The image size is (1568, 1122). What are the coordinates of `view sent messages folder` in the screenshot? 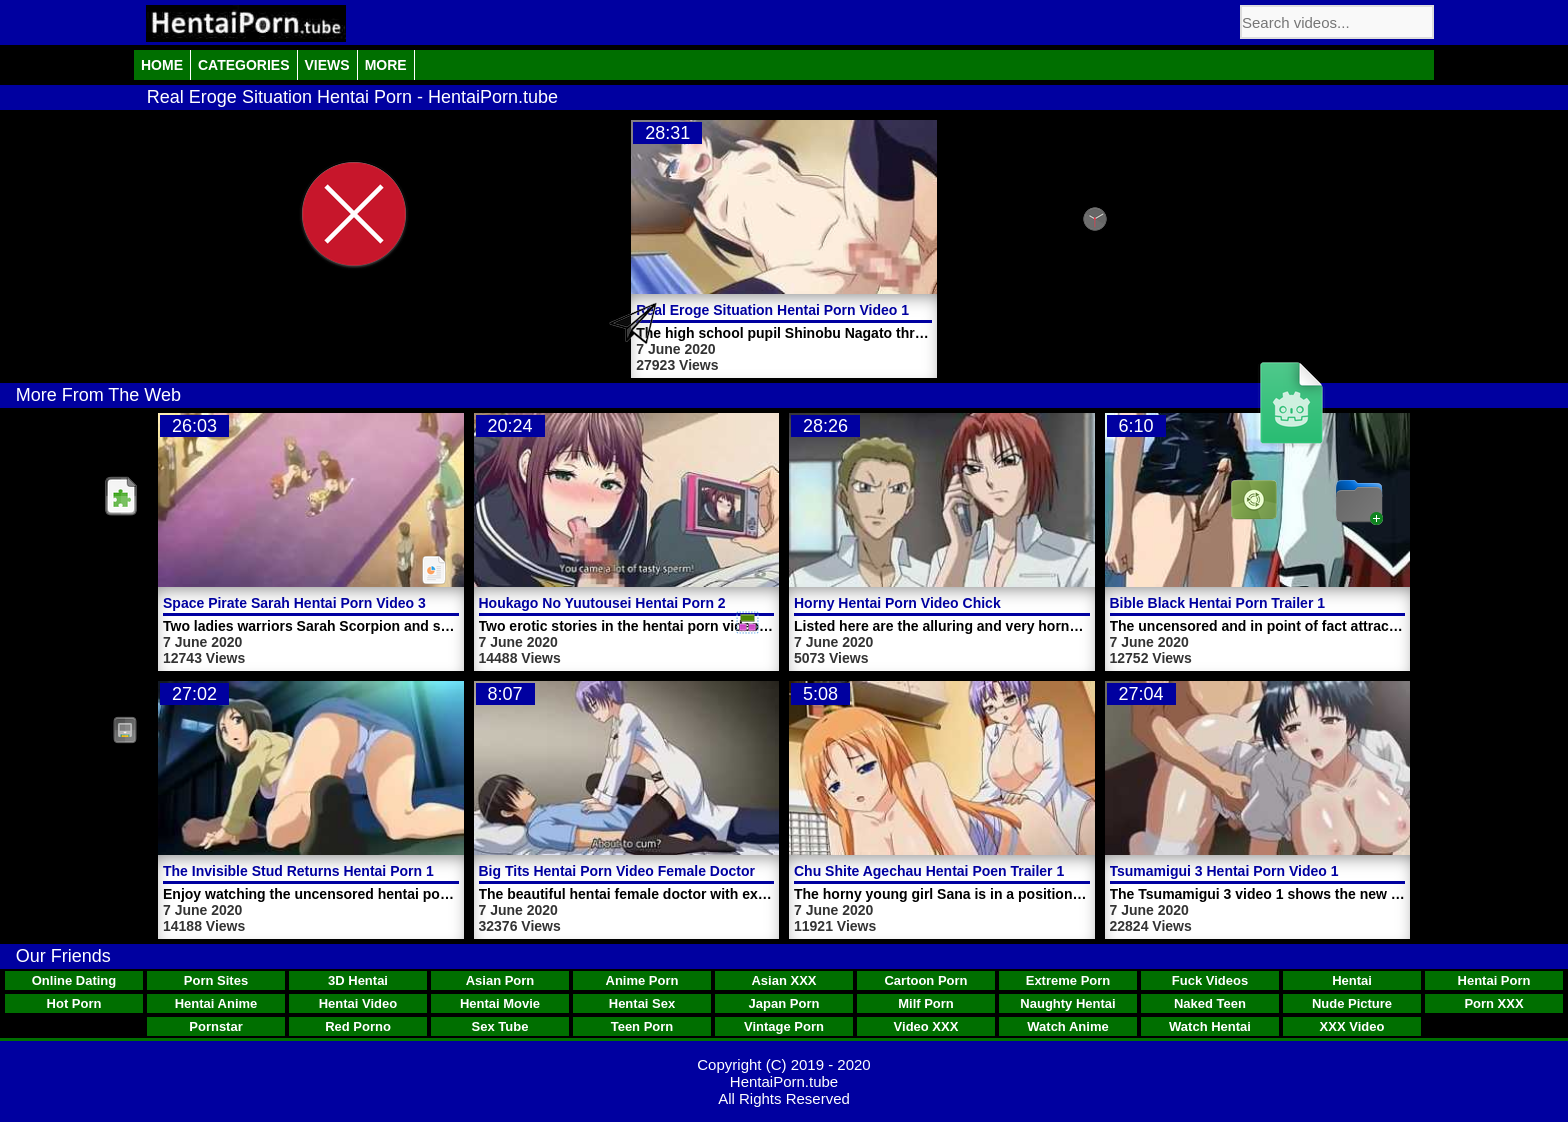 It's located at (633, 324).